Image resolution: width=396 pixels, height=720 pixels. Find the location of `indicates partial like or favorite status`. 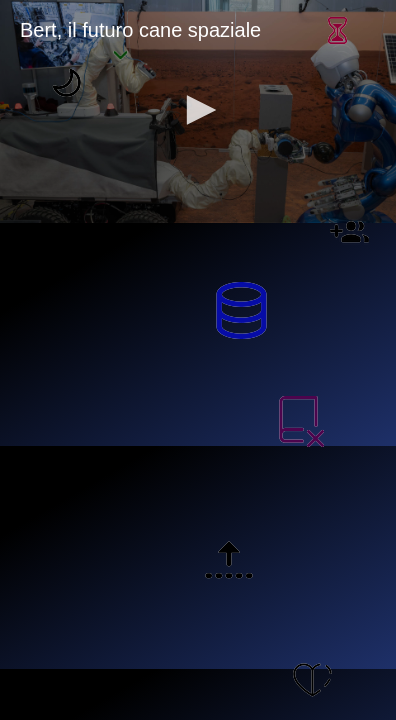

indicates partial like or favorite status is located at coordinates (312, 678).